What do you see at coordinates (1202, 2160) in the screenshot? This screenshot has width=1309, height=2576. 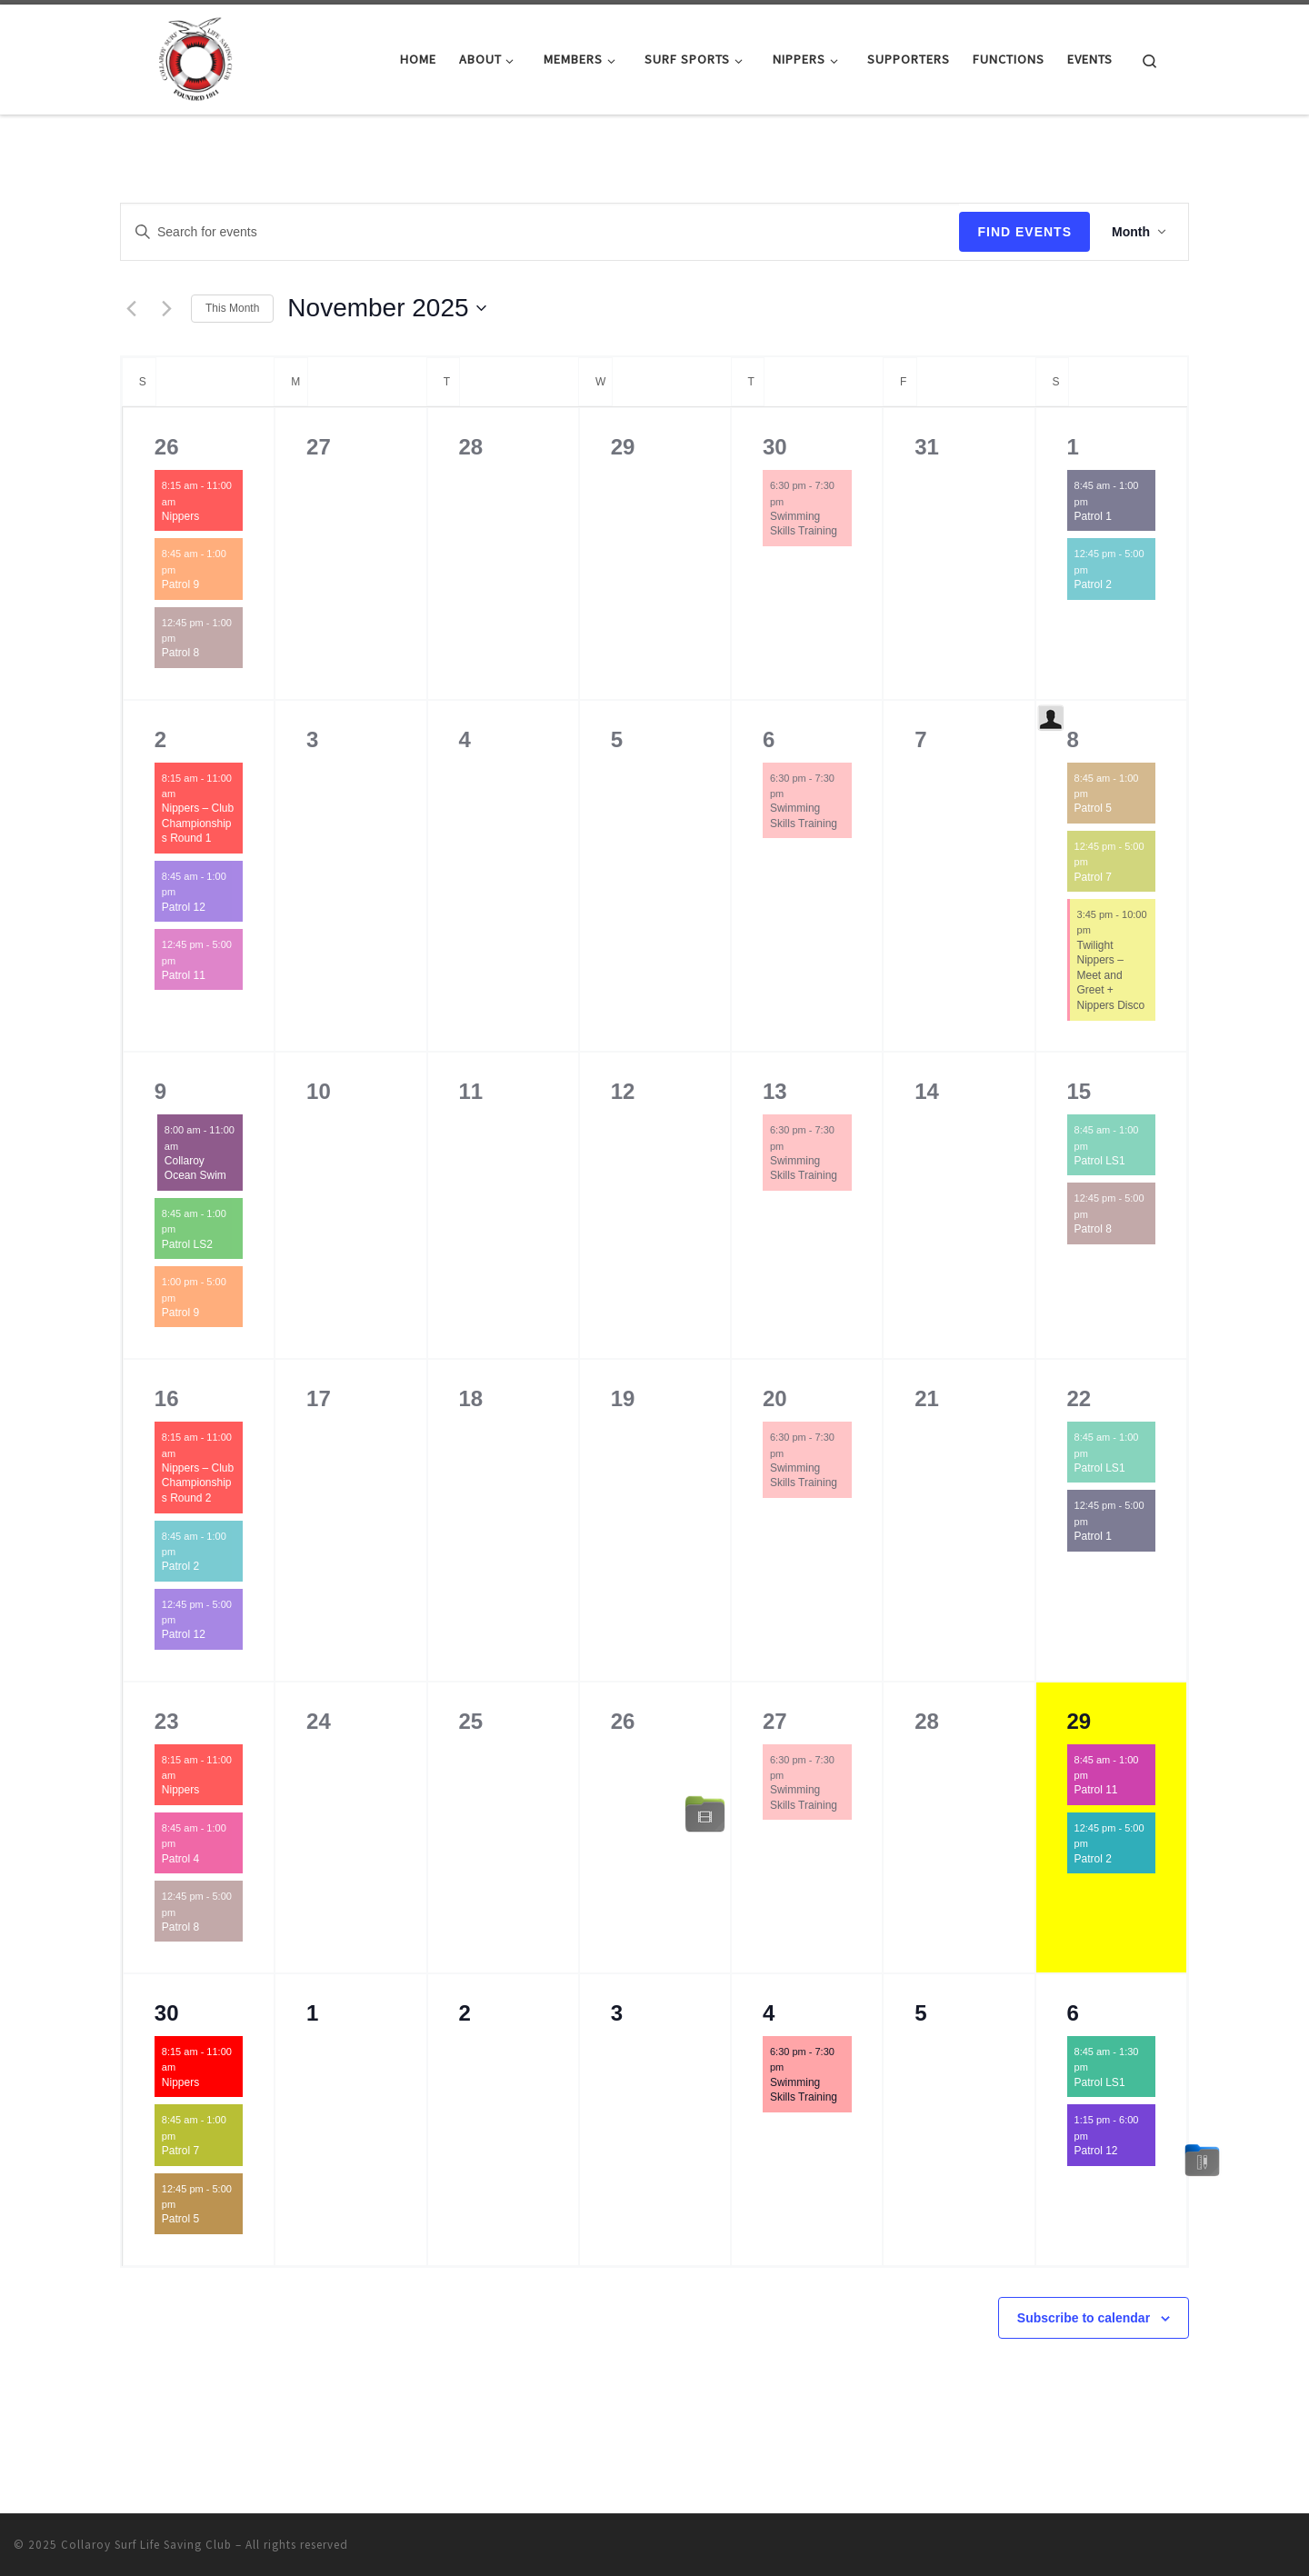 I see `open templates folder` at bounding box center [1202, 2160].